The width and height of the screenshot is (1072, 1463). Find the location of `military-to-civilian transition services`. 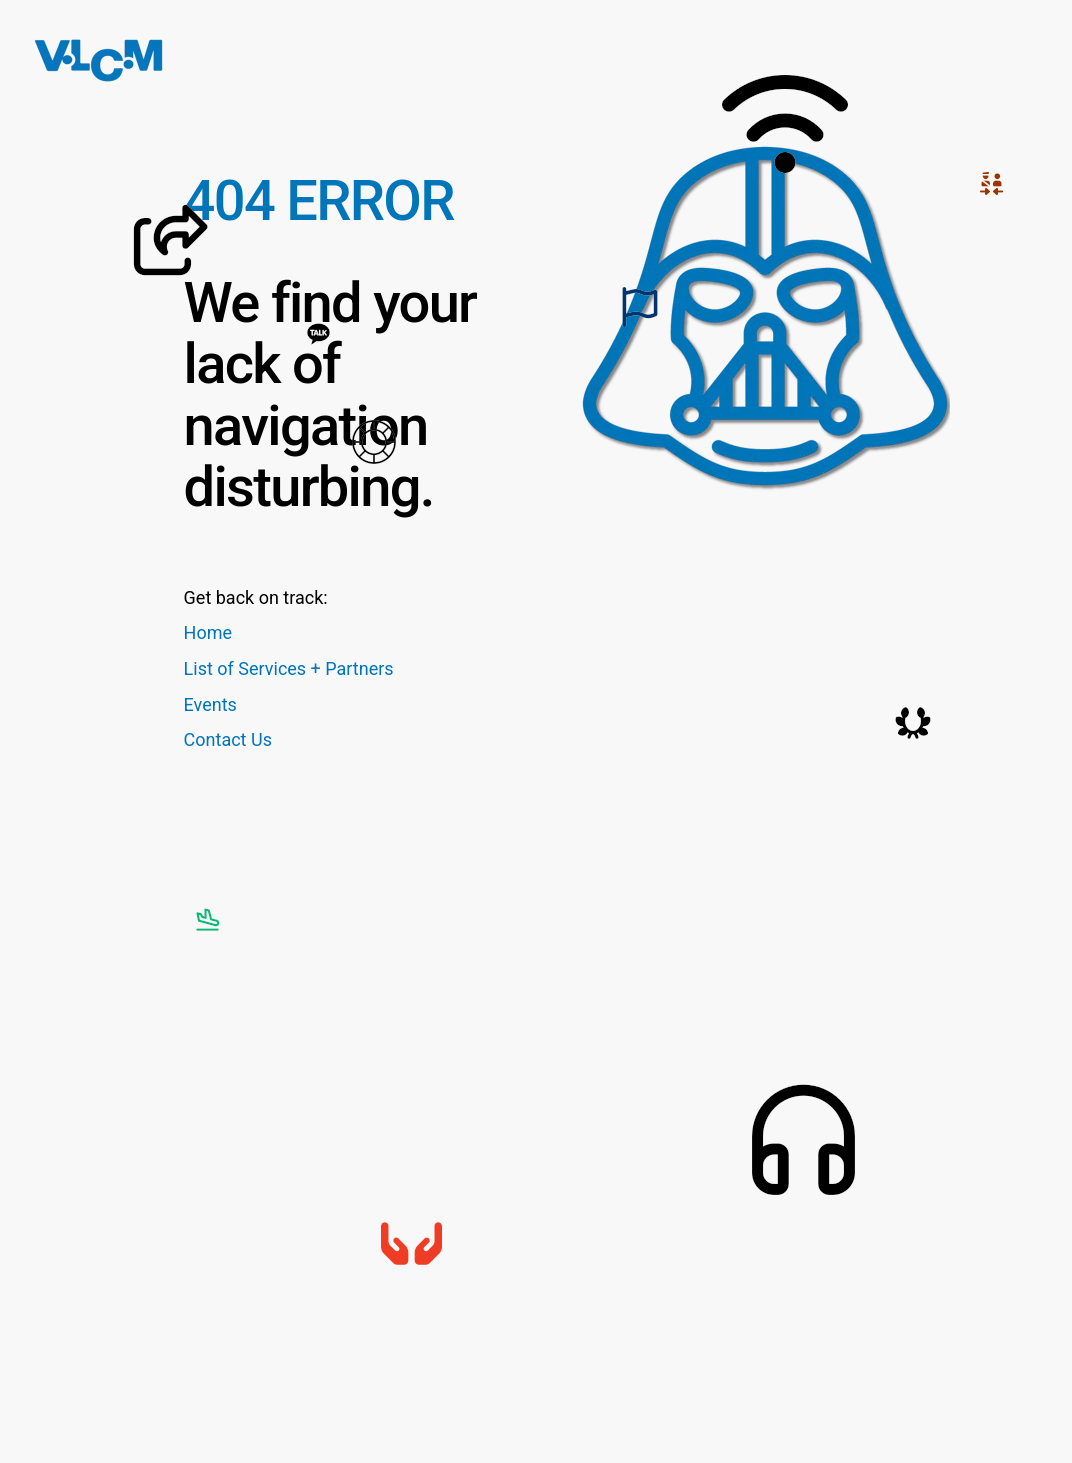

military-to-civilian transition services is located at coordinates (991, 183).